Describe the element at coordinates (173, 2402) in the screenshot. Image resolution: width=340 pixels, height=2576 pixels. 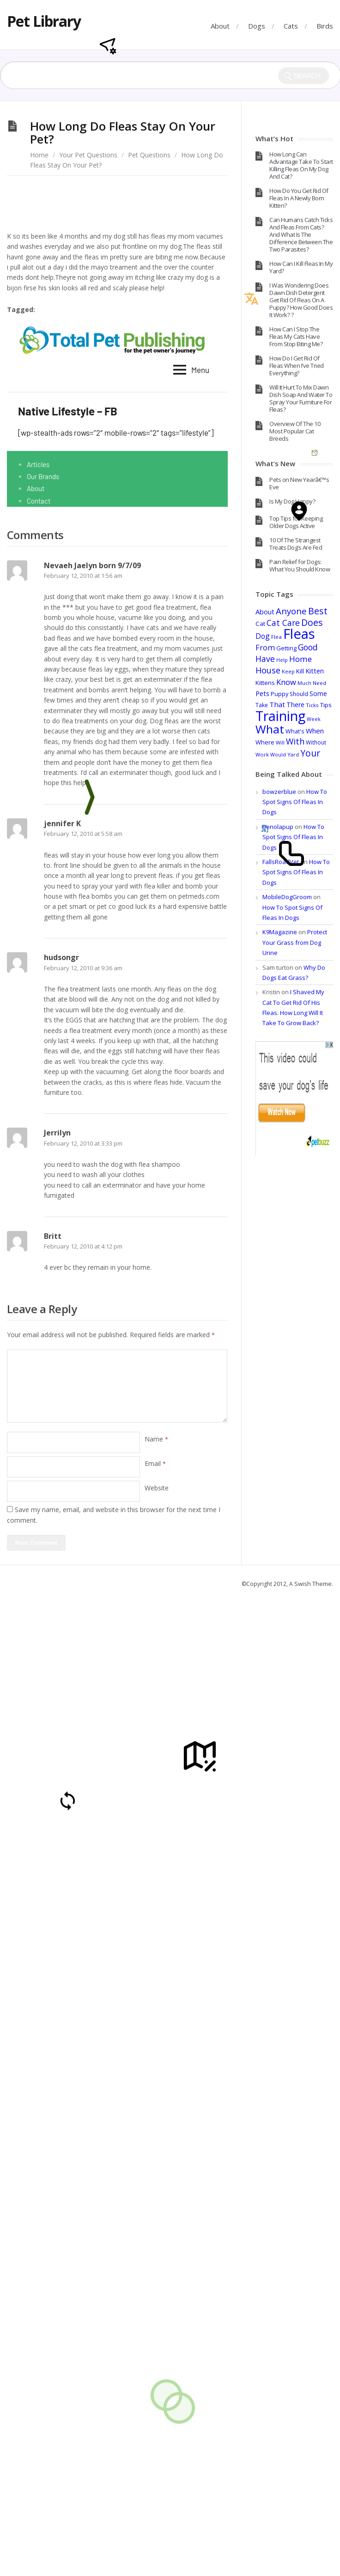
I see `exclude overlapping elements from selection` at that location.